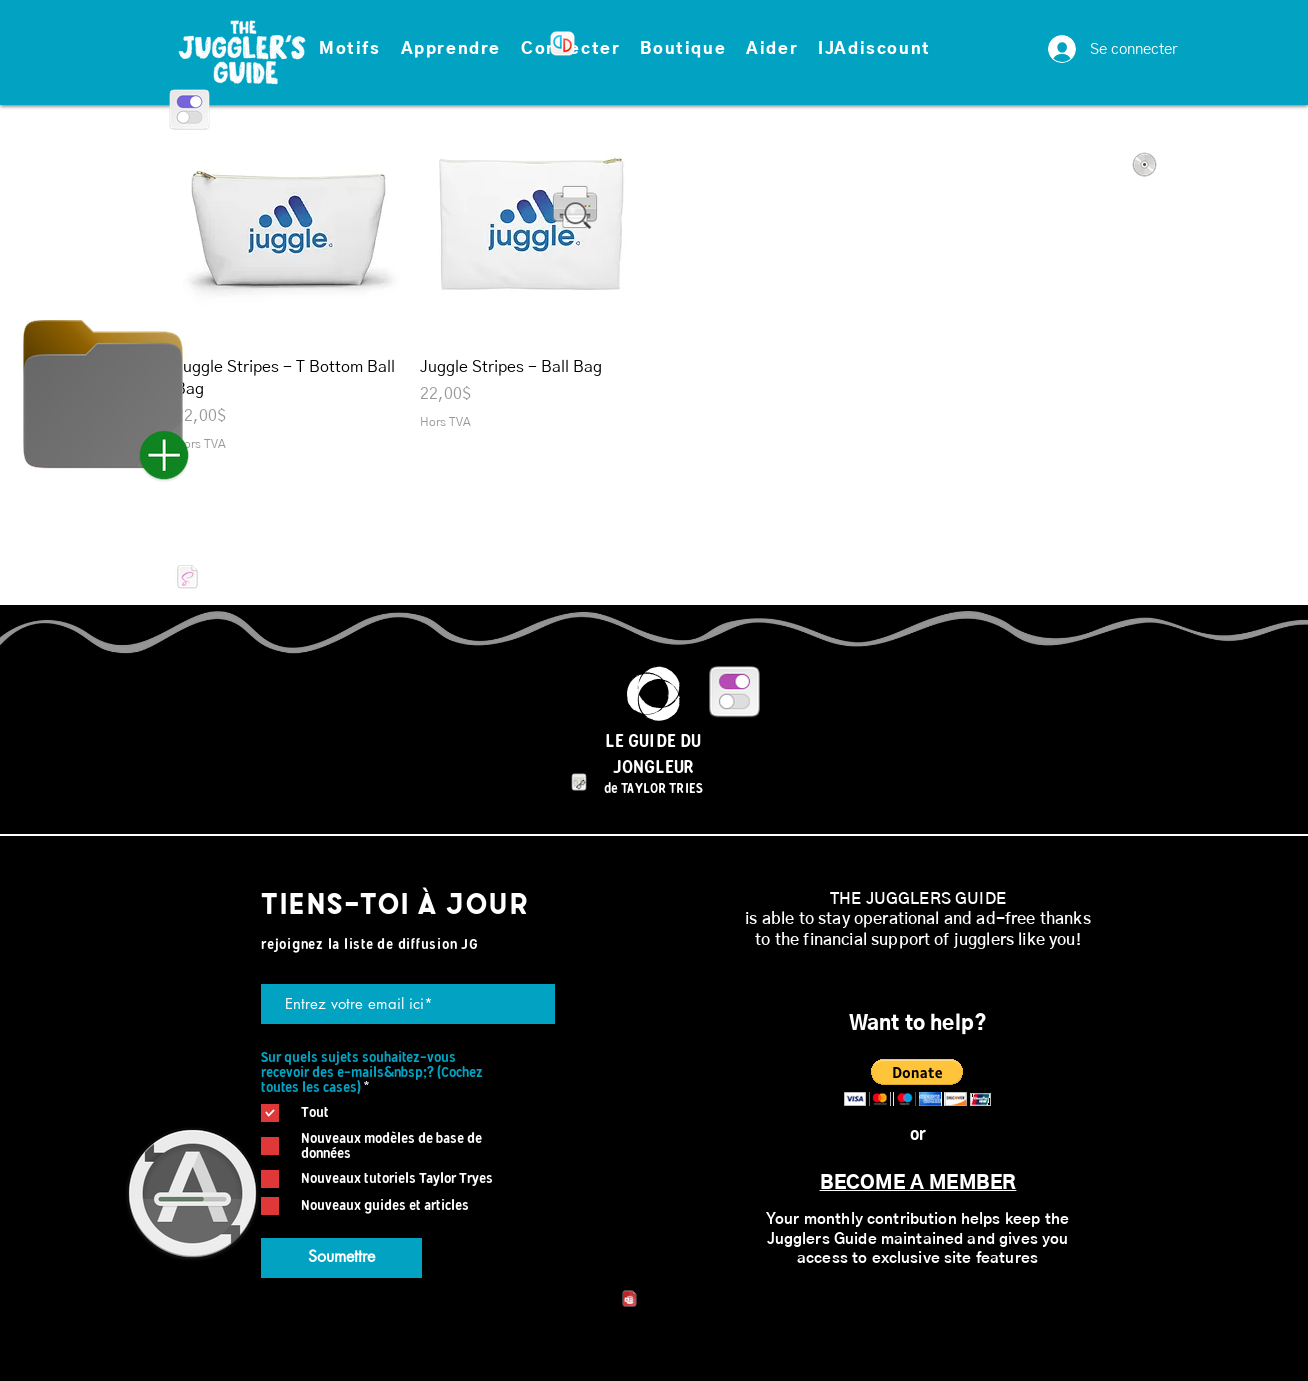 The image size is (1308, 1381). What do you see at coordinates (575, 207) in the screenshot?
I see `preview document before printing` at bounding box center [575, 207].